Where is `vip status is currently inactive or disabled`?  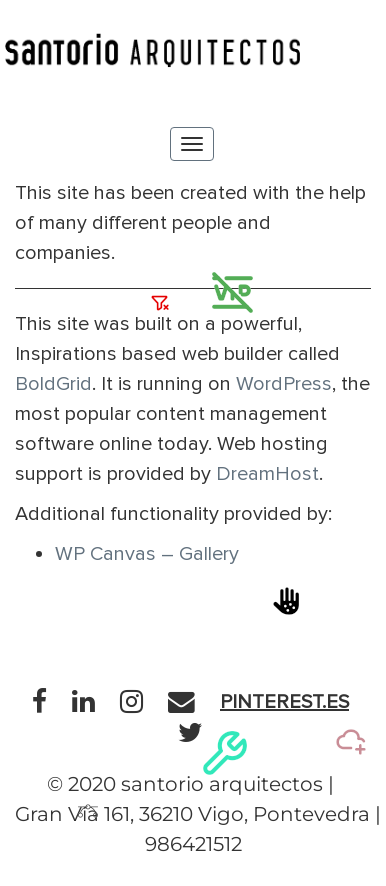 vip status is currently inactive or disabled is located at coordinates (232, 292).